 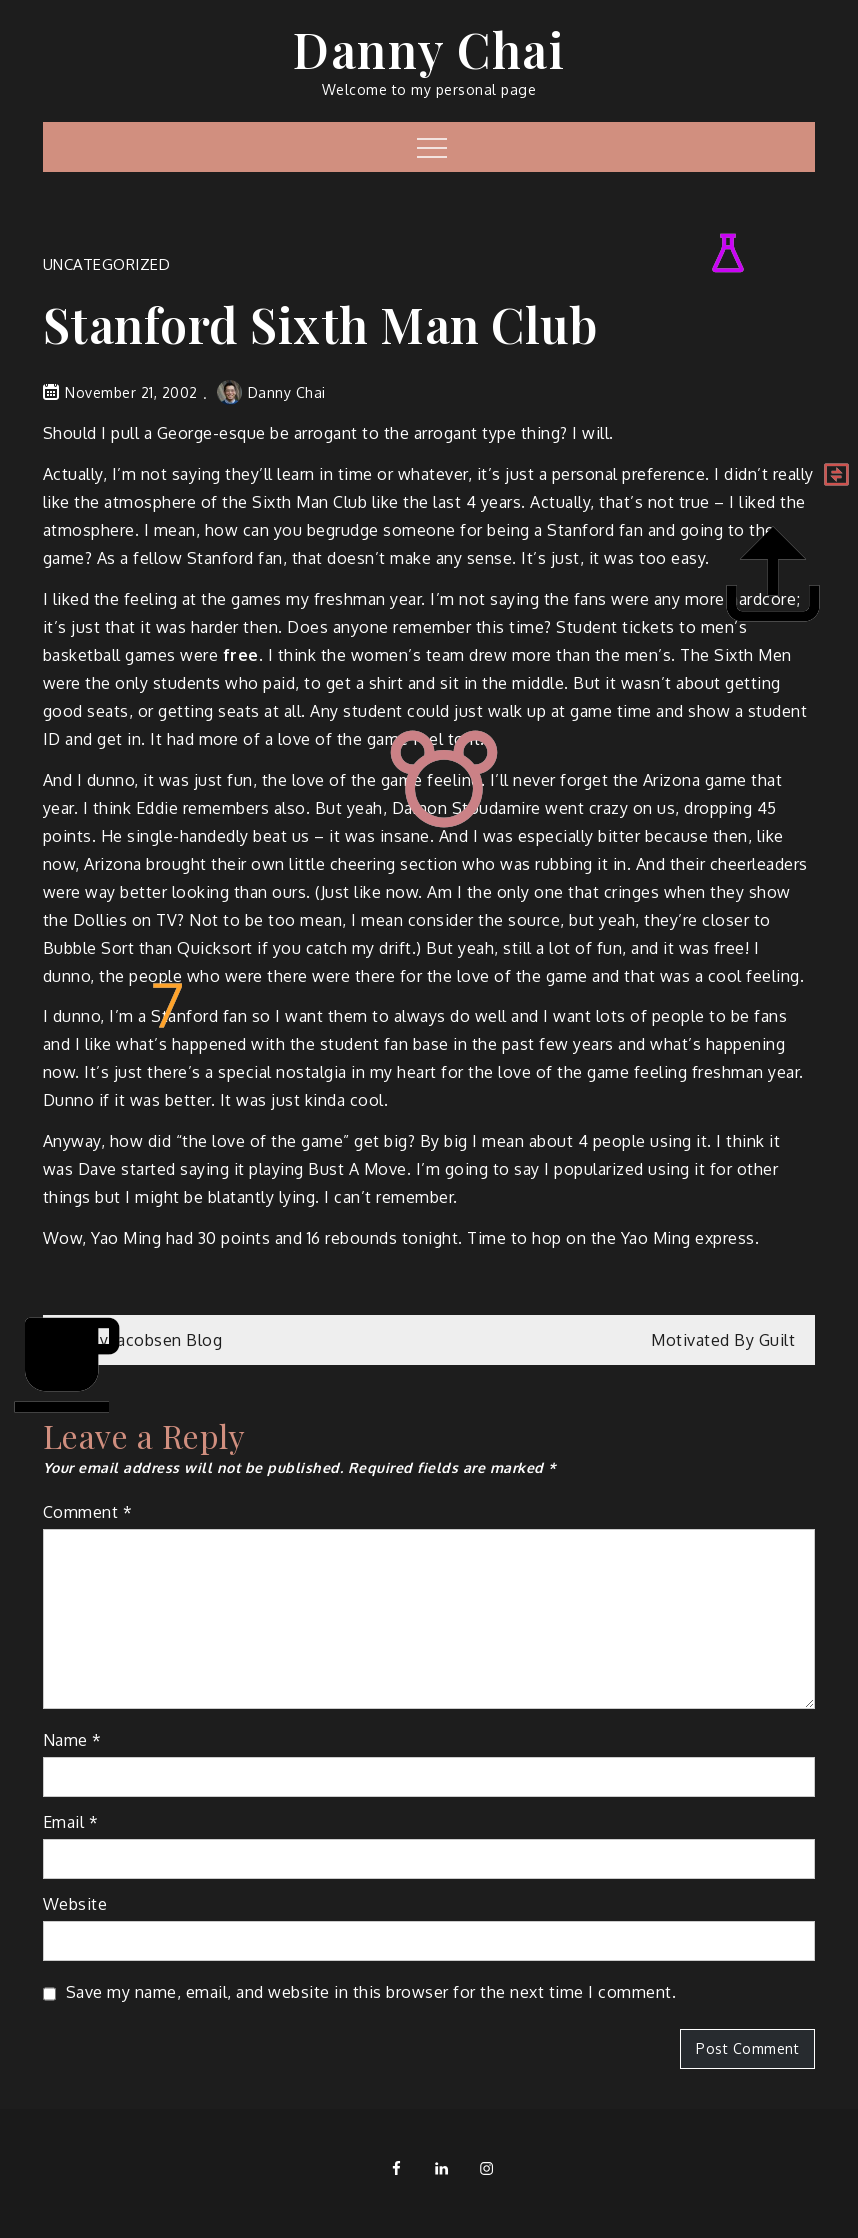 I want to click on access Disney account or profile, so click(x=444, y=779).